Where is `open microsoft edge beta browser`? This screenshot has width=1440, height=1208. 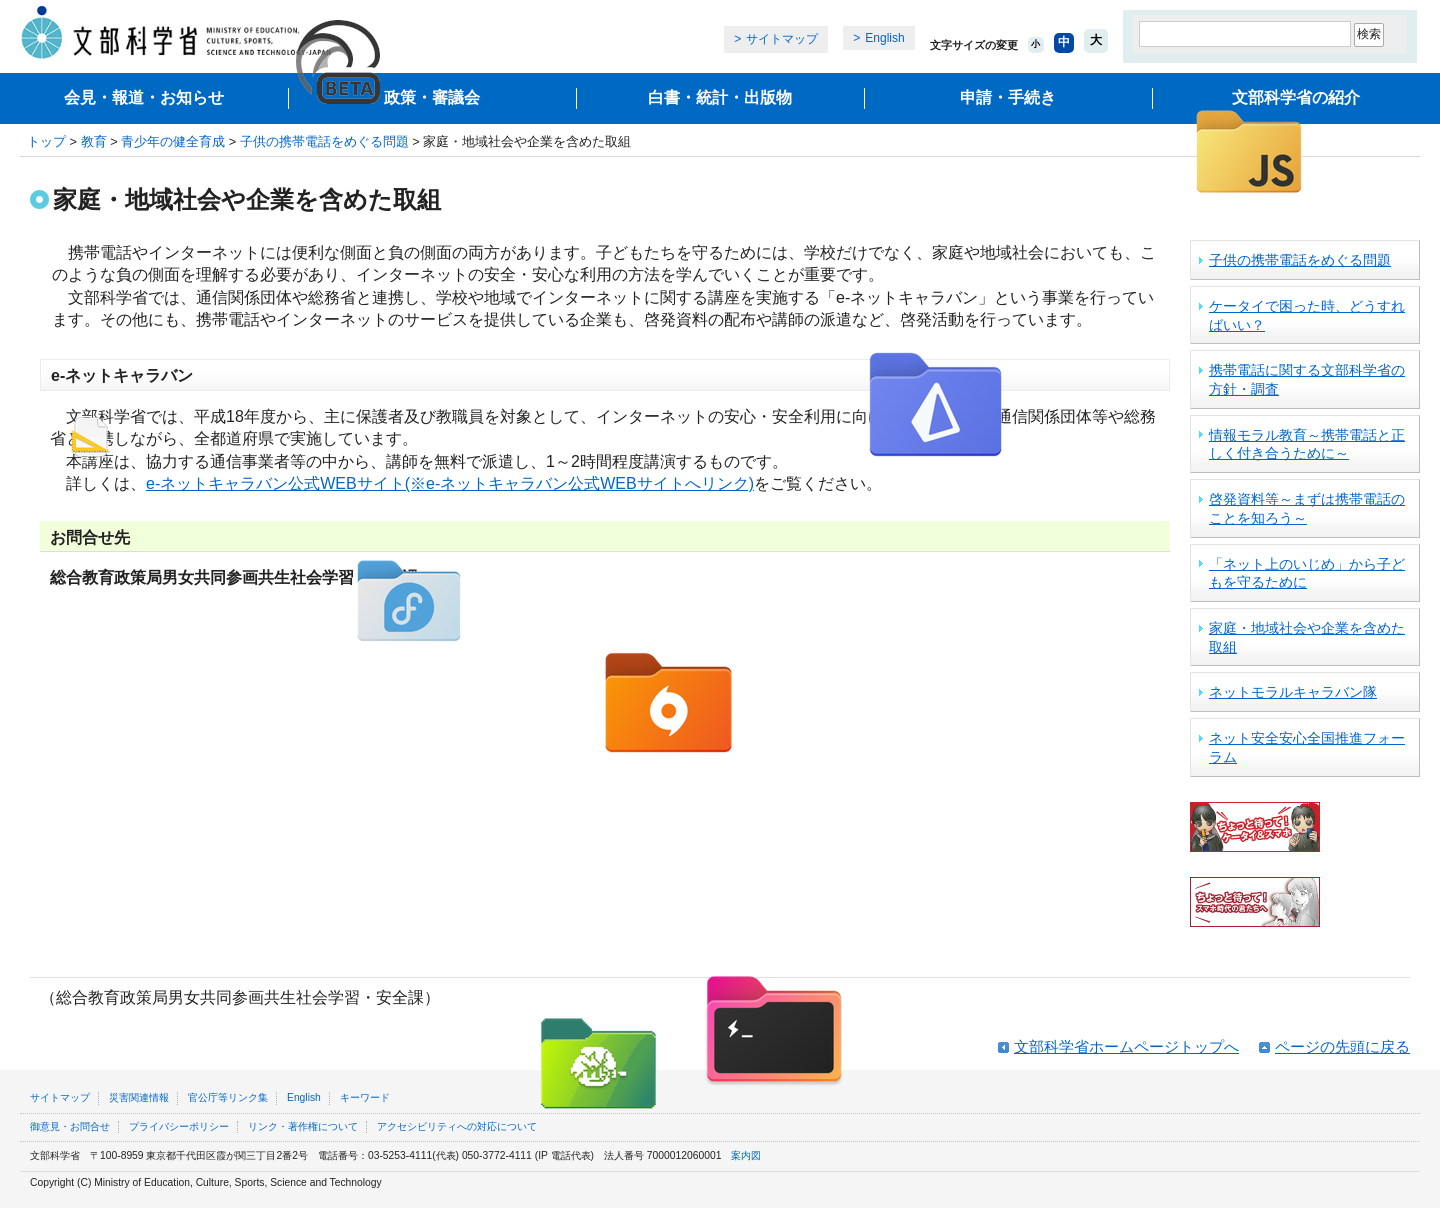 open microsoft edge beta browser is located at coordinates (338, 62).